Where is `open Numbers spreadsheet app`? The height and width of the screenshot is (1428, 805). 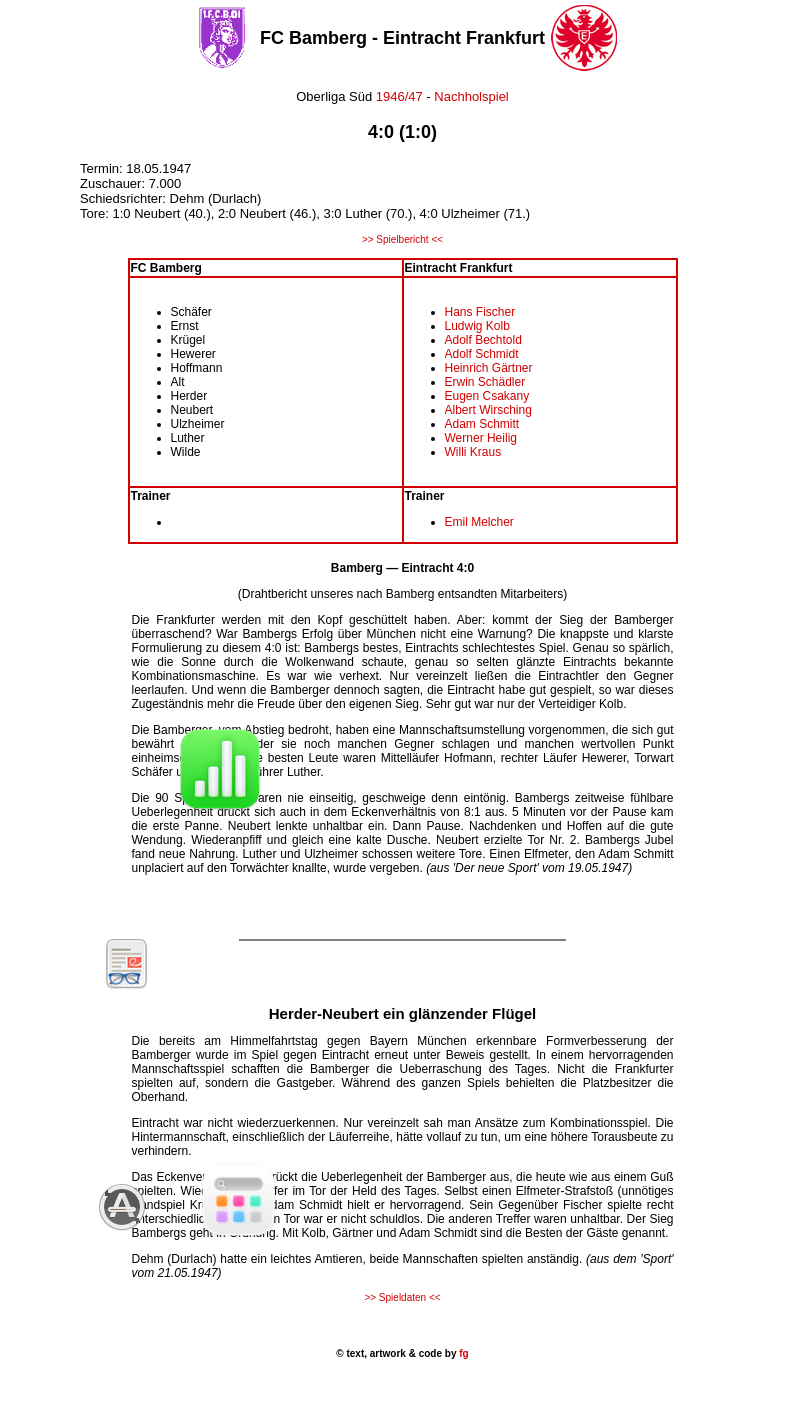 open Numbers spreadsheet app is located at coordinates (220, 769).